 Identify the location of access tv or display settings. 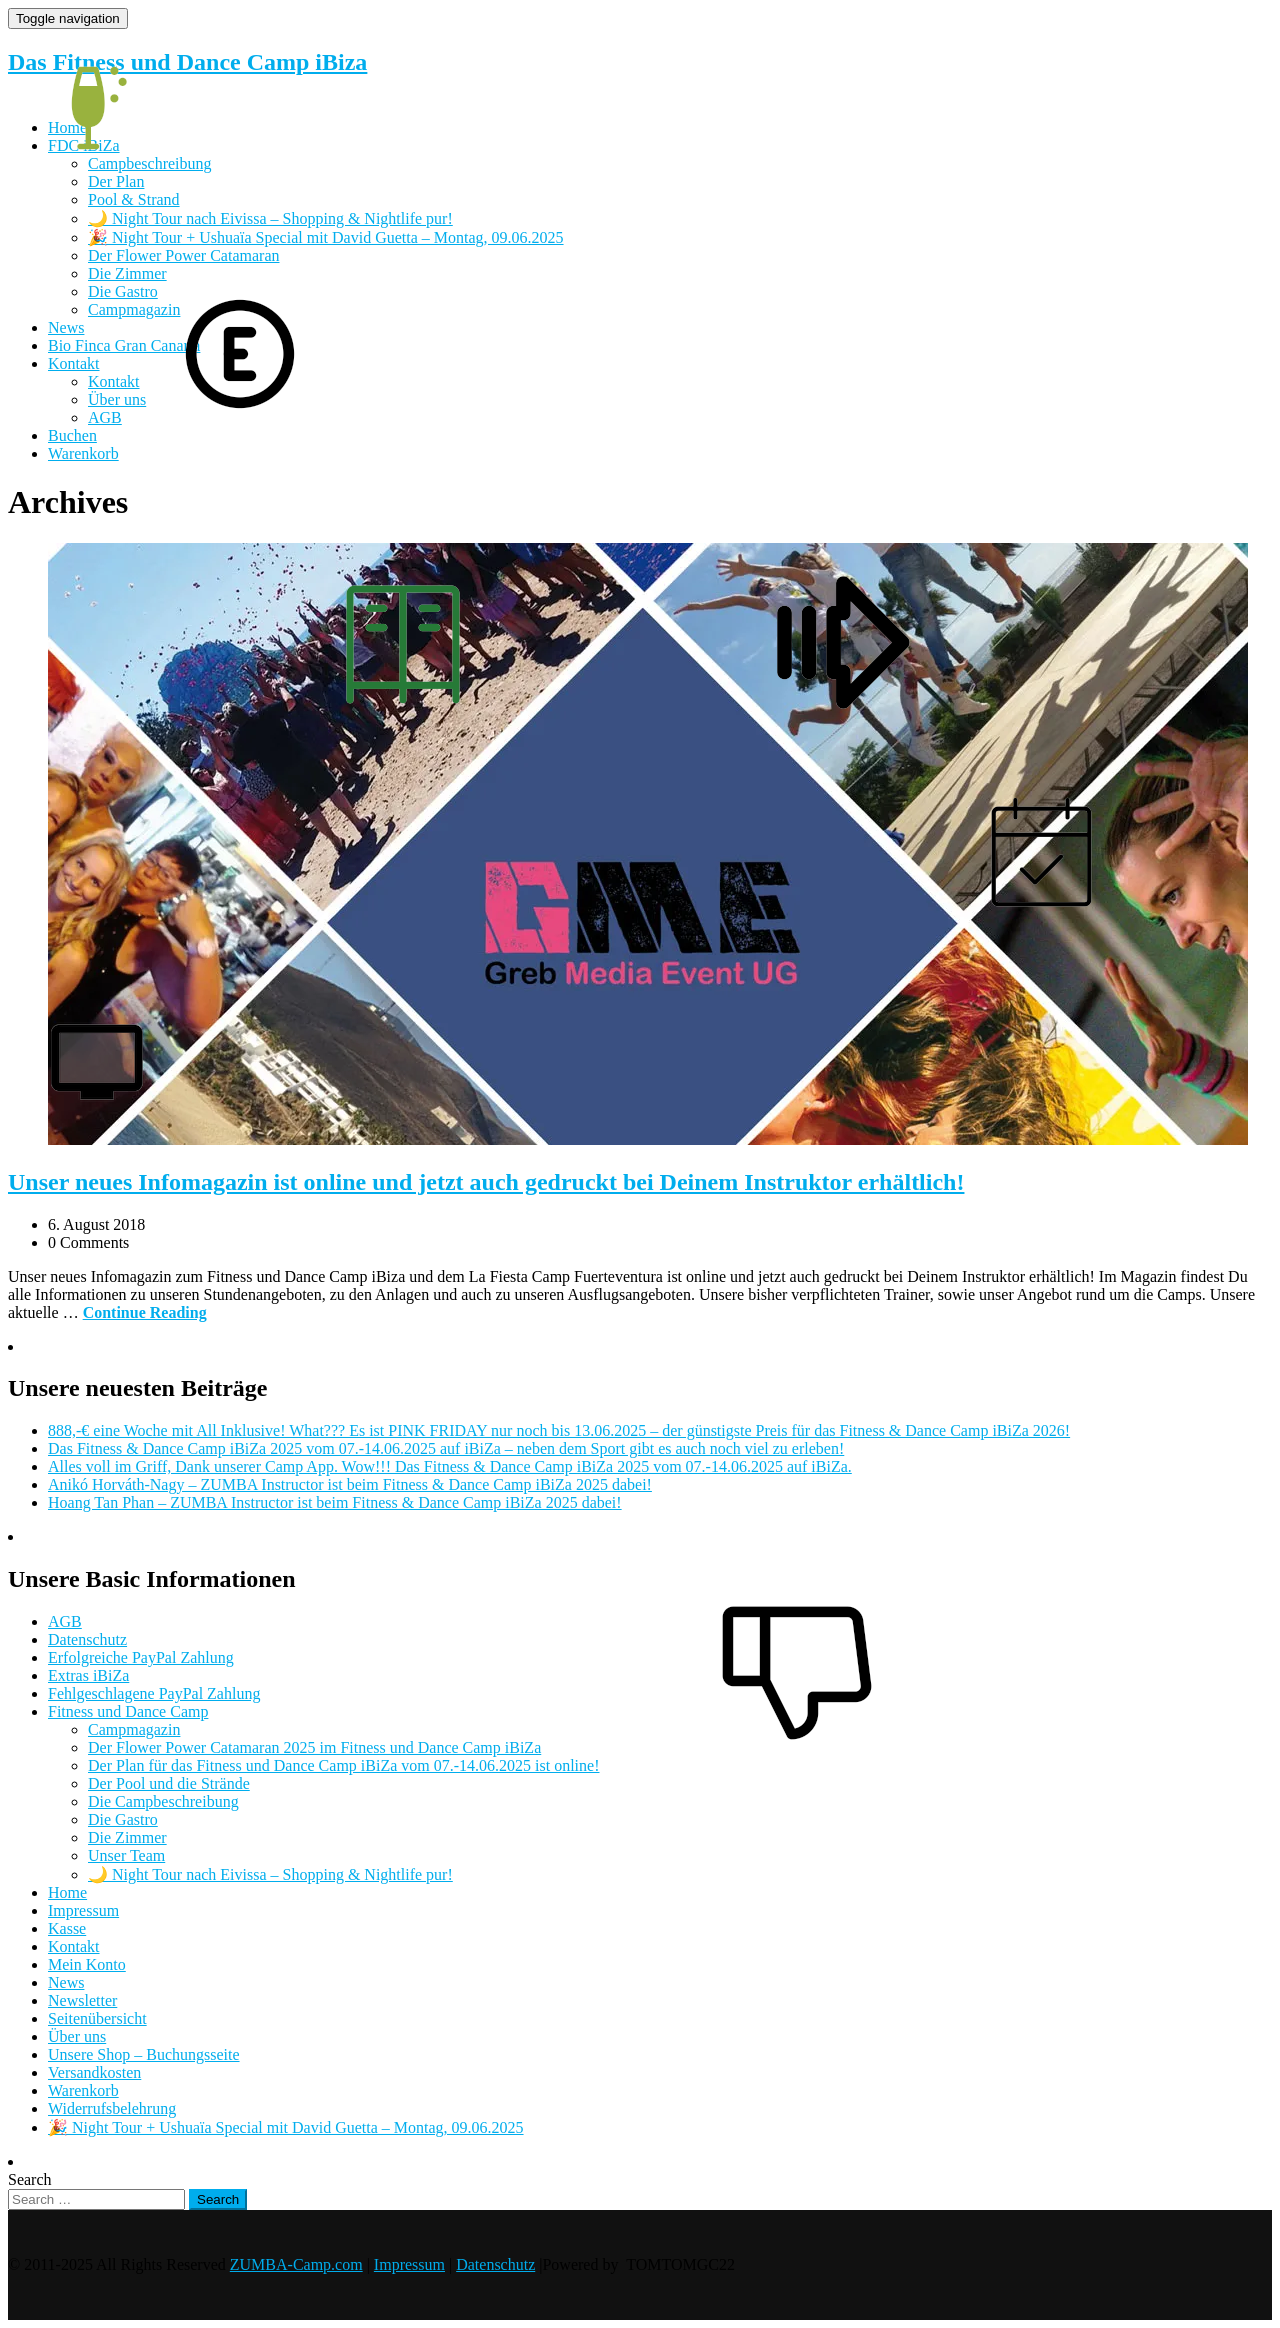
(97, 1062).